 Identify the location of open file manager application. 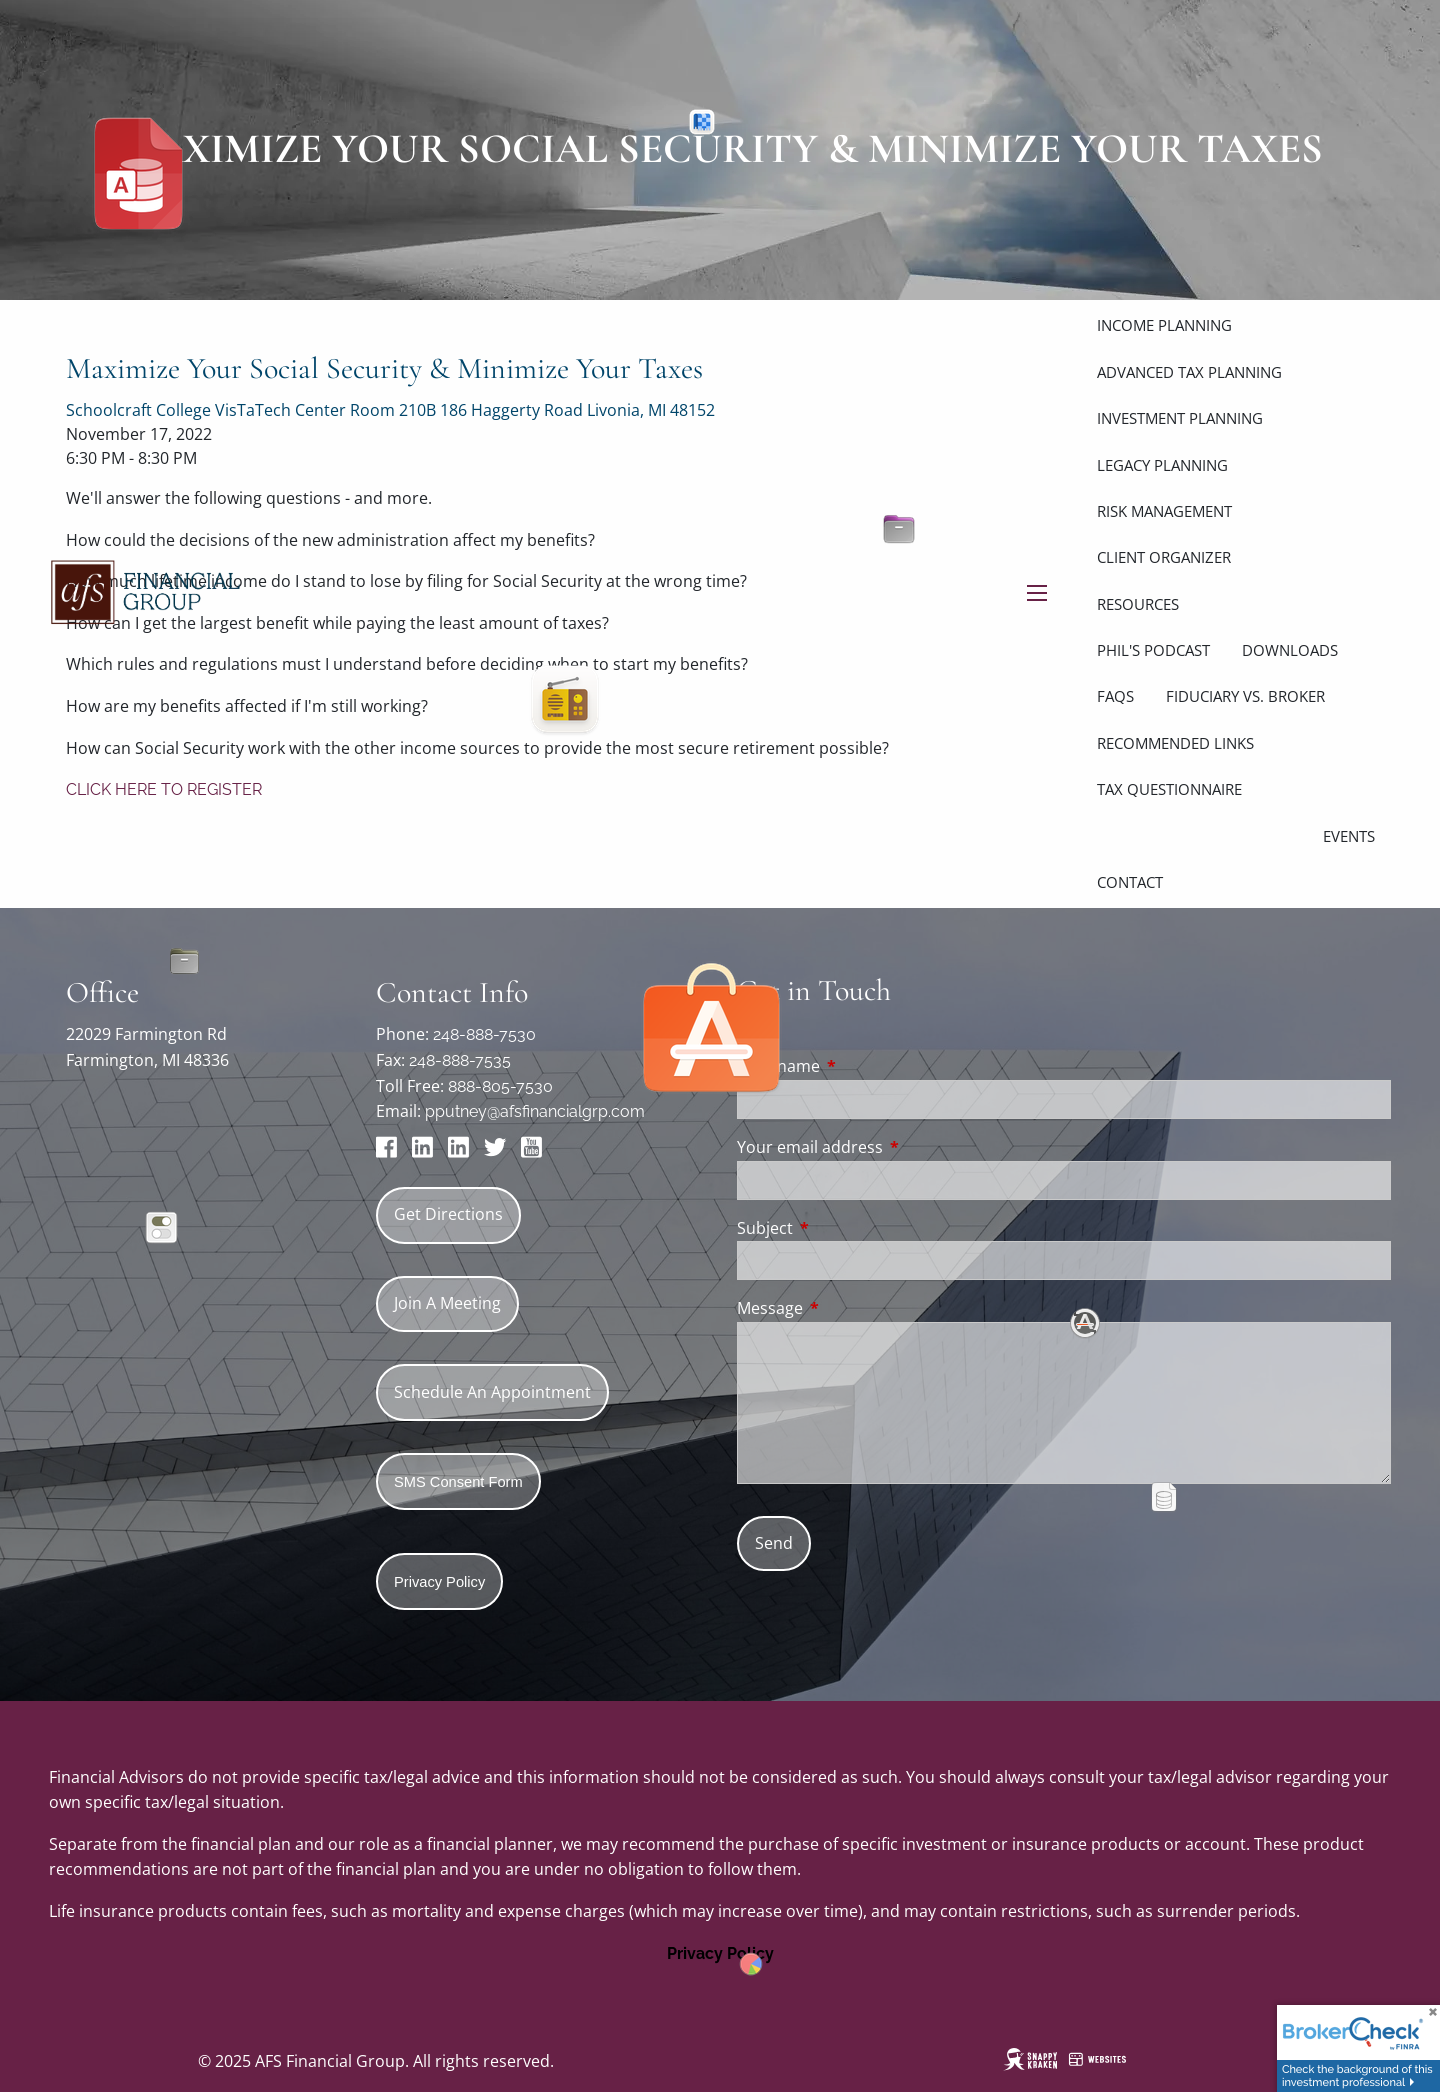
(184, 960).